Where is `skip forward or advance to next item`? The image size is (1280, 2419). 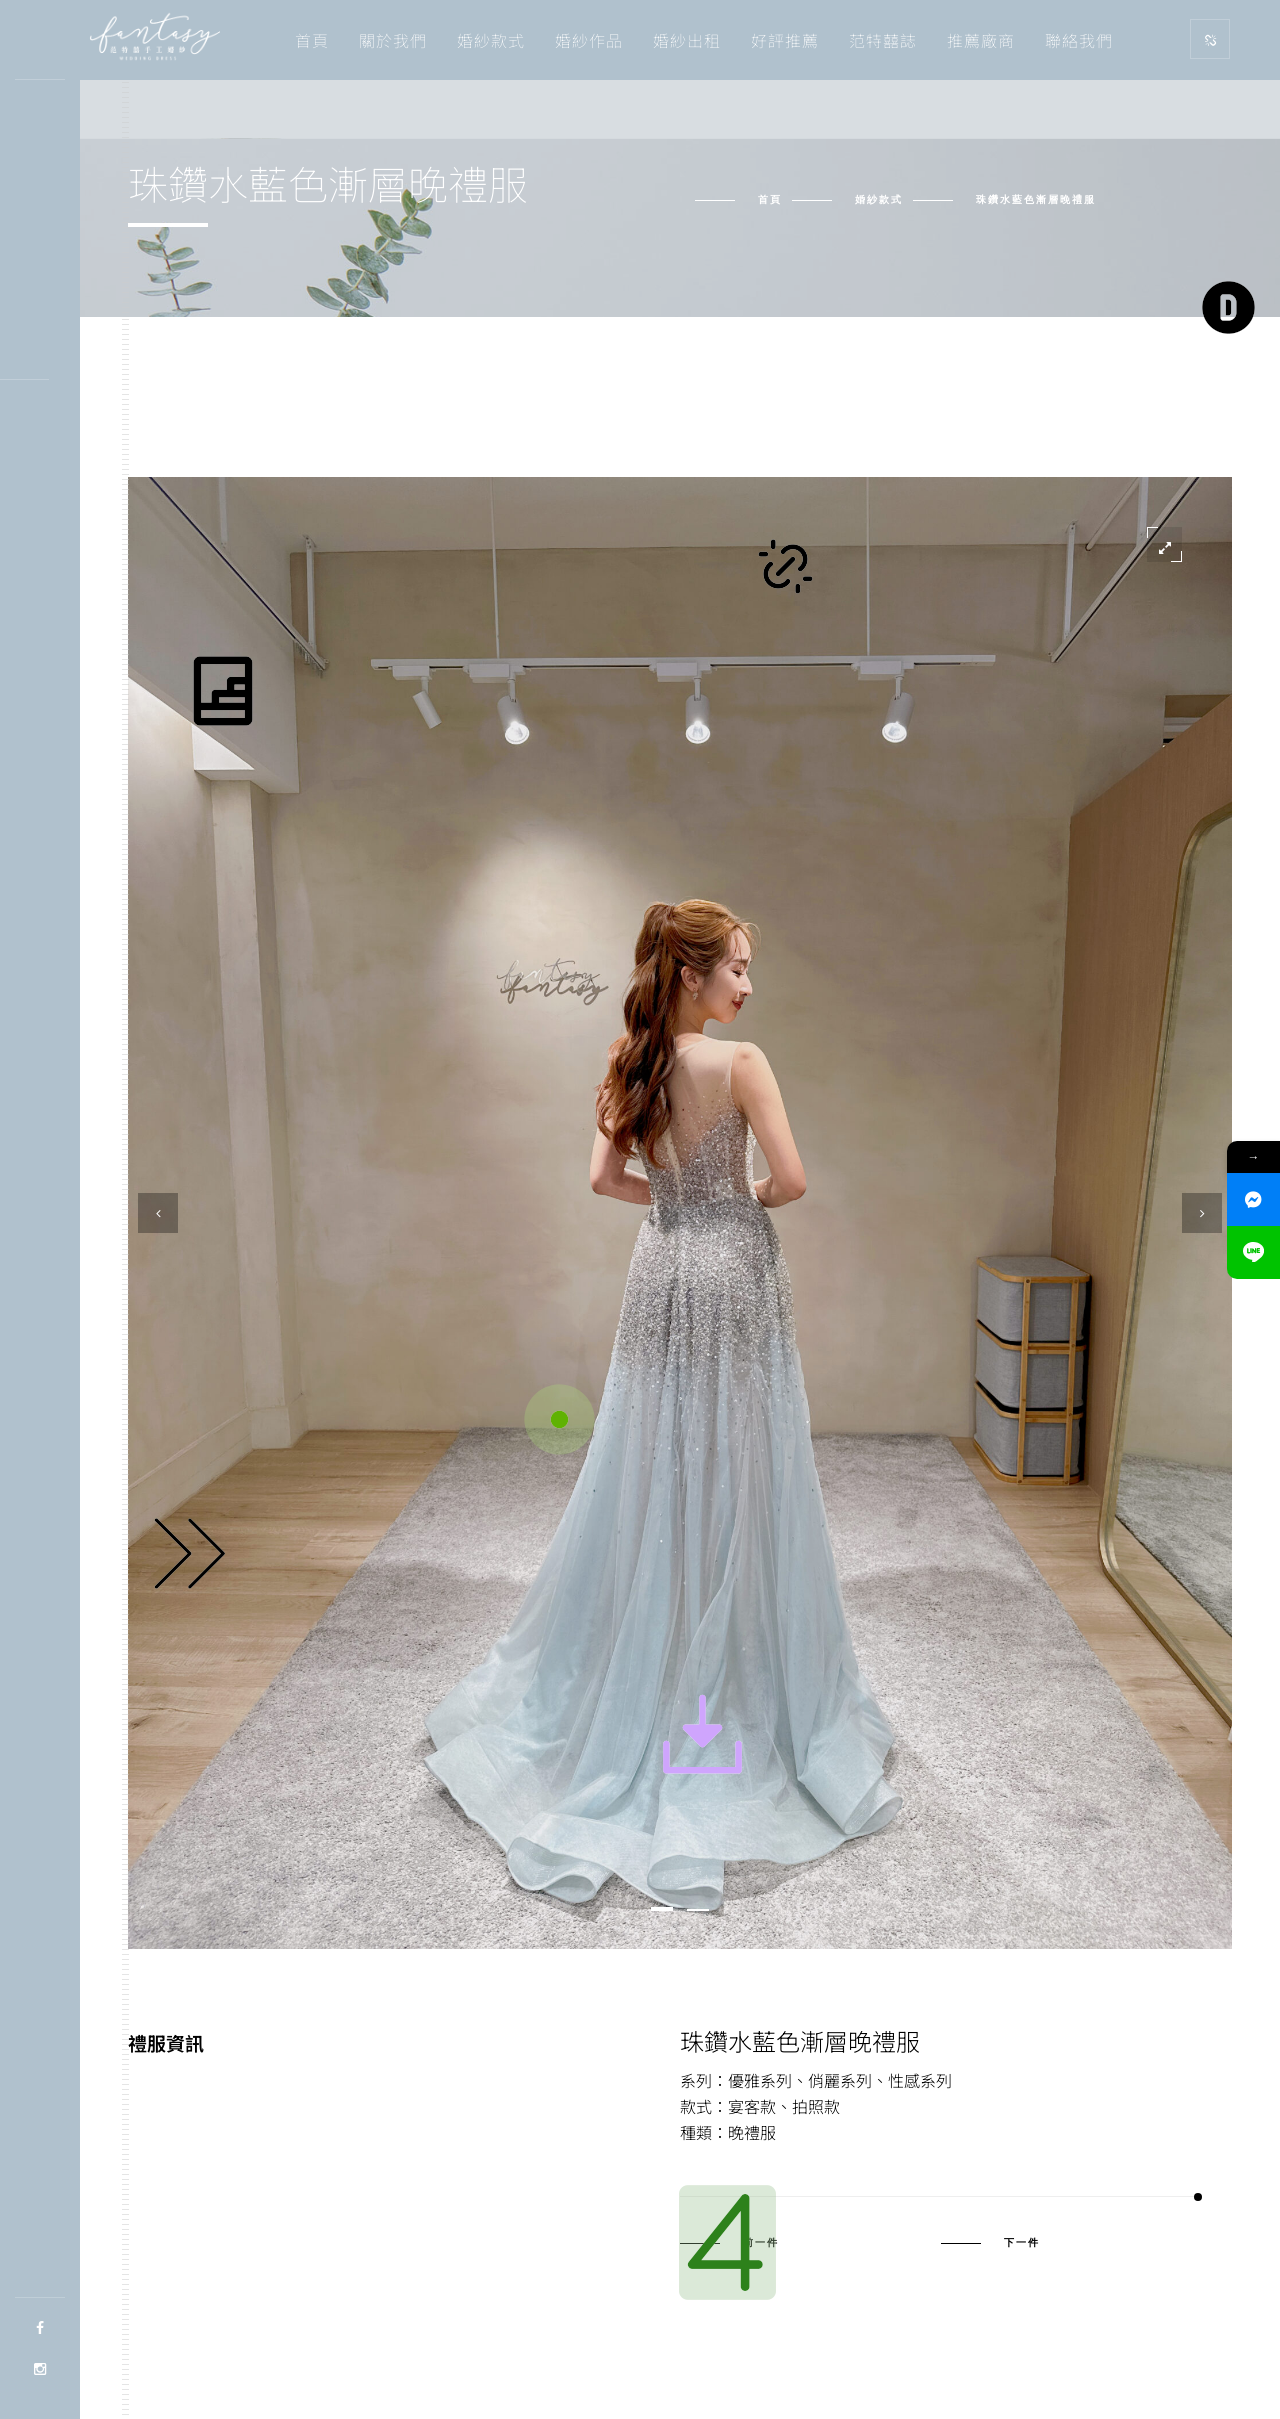
skip forward or advance to next item is located at coordinates (186, 1553).